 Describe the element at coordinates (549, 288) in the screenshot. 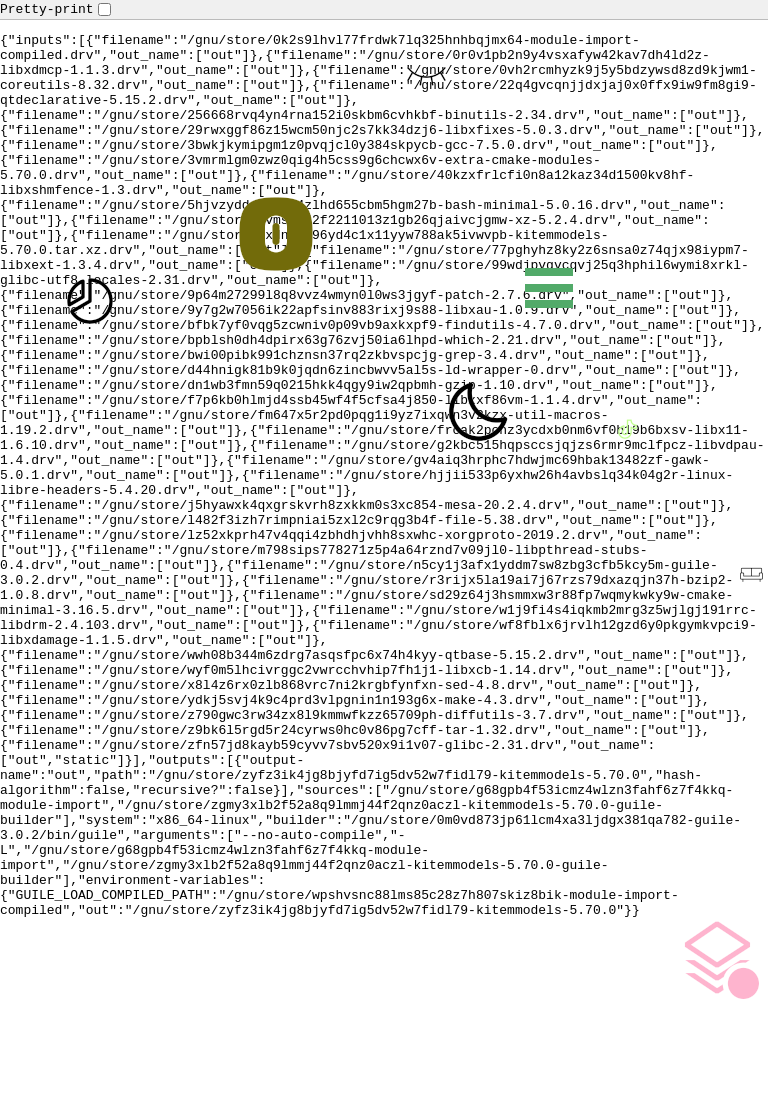

I see `open navigation menu` at that location.